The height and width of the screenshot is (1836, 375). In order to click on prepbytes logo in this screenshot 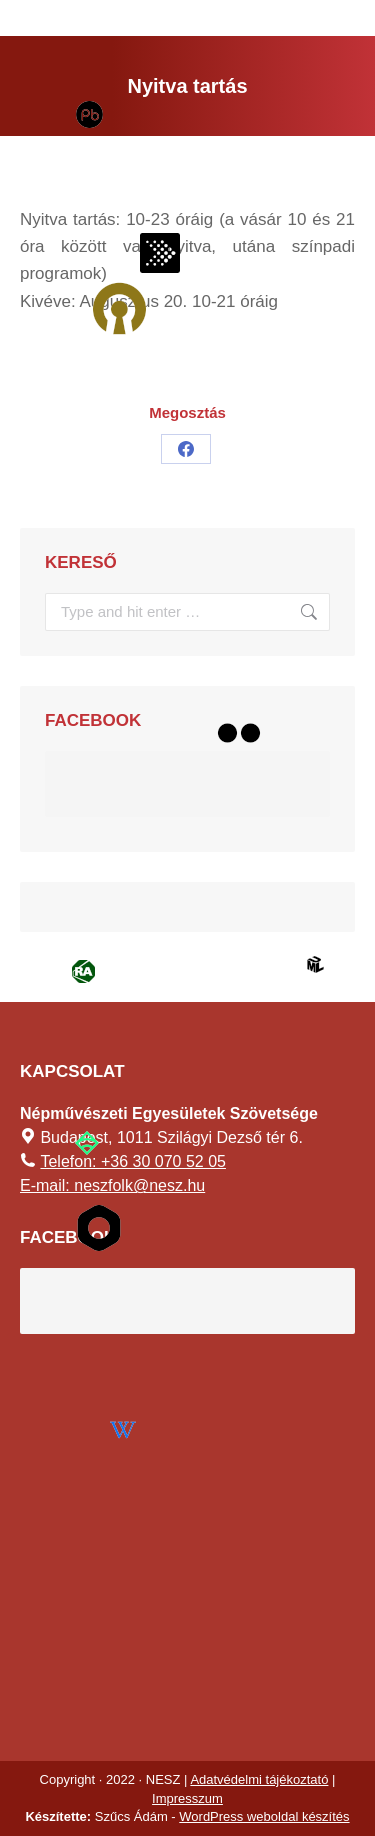, I will do `click(89, 114)`.